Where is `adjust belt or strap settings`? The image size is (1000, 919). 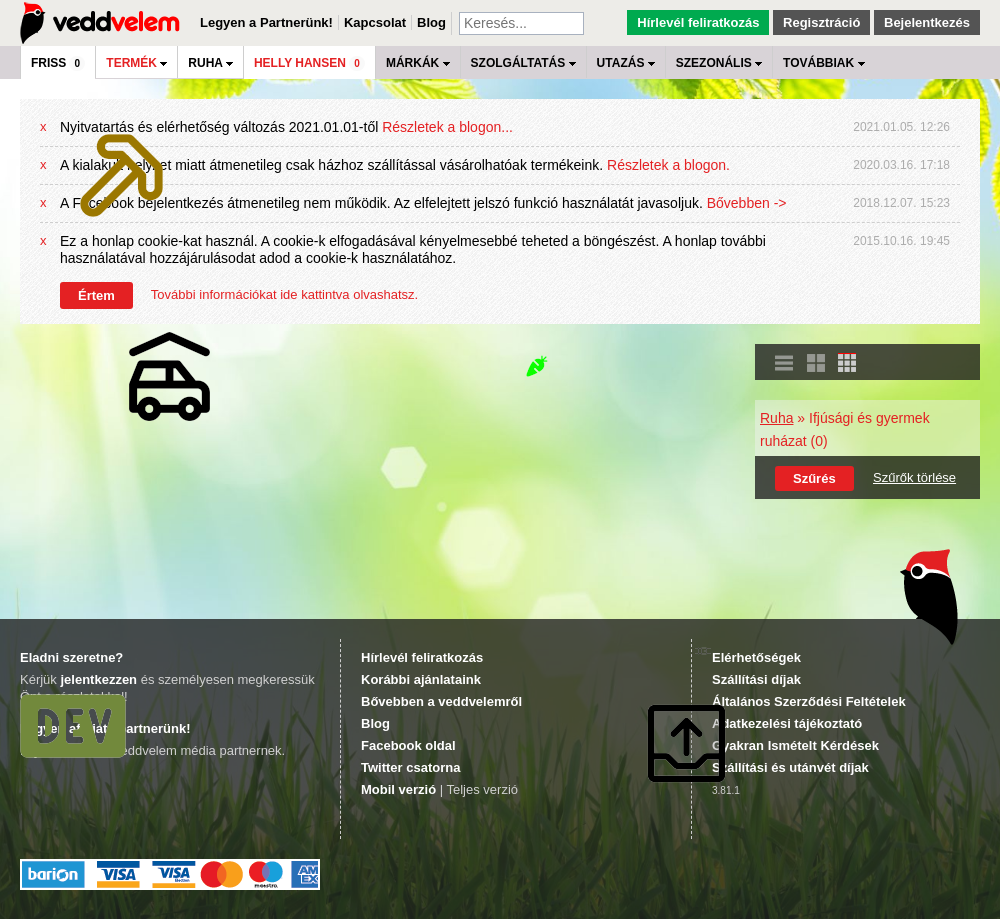
adjust belt or strap settings is located at coordinates (703, 651).